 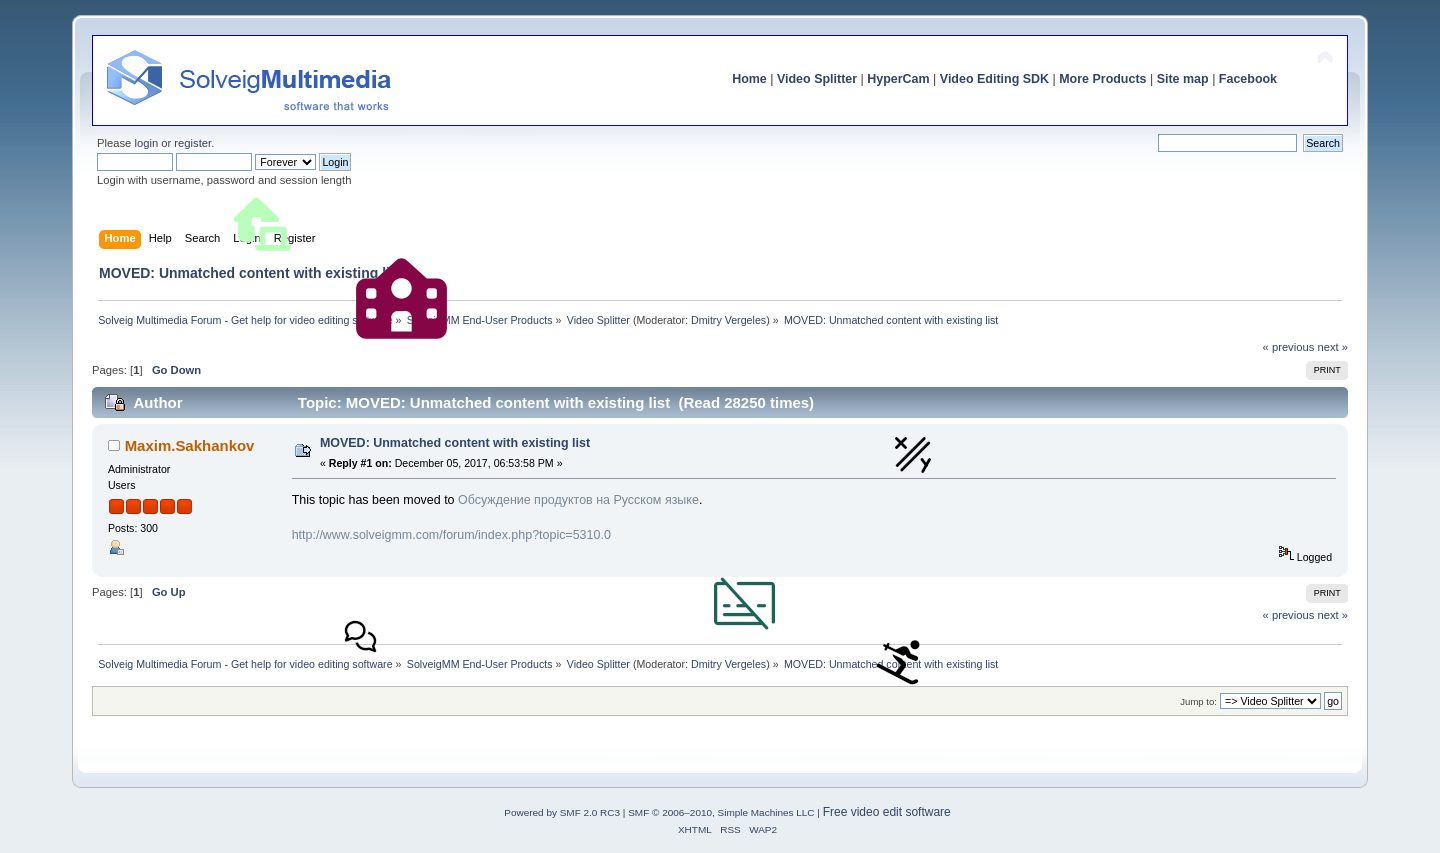 I want to click on open chat or messaging, so click(x=360, y=636).